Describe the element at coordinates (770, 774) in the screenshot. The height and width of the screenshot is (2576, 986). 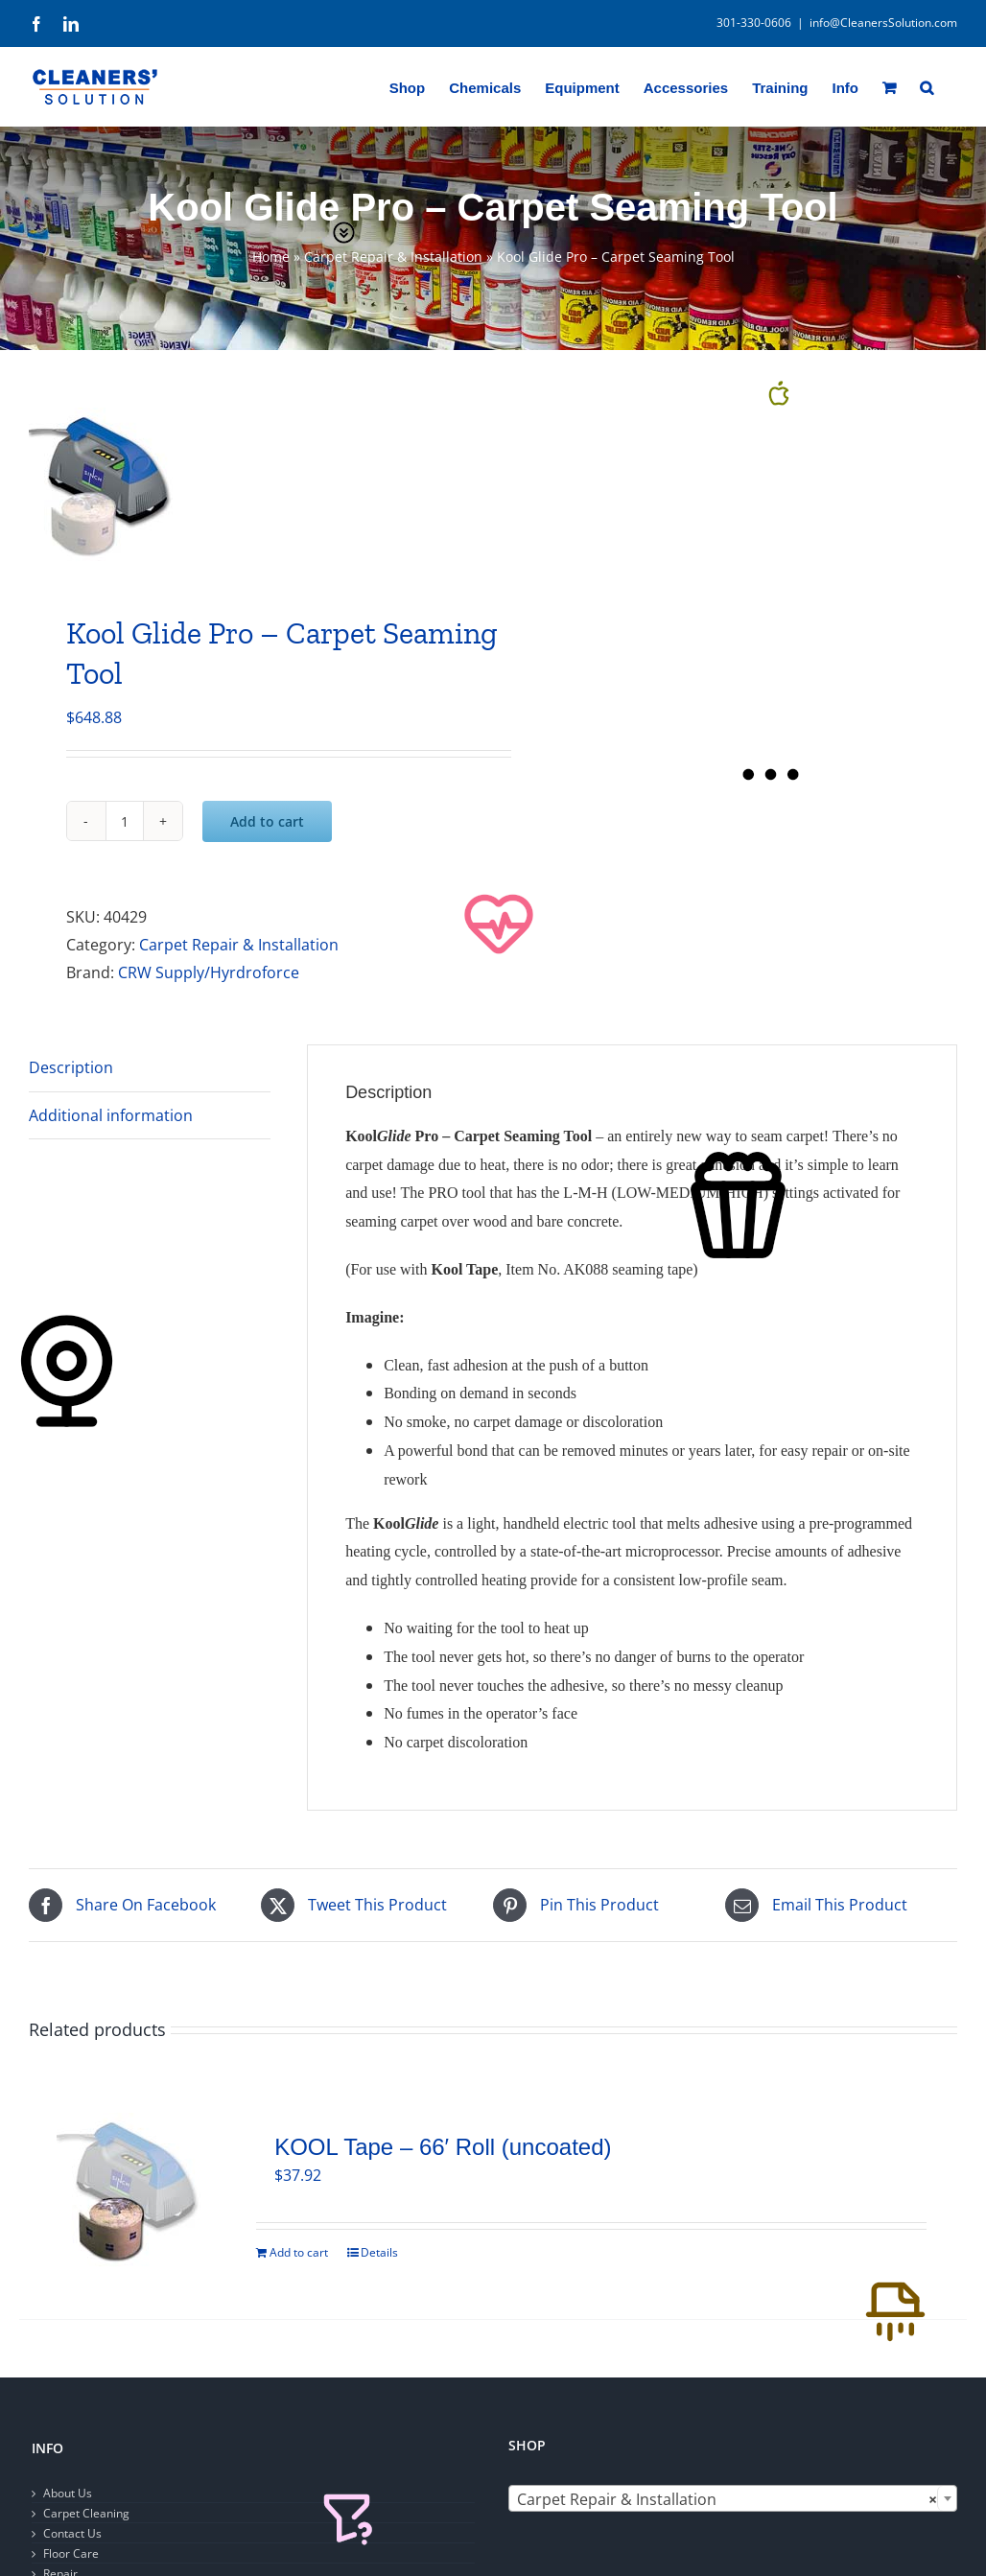
I see `access more options or actions` at that location.